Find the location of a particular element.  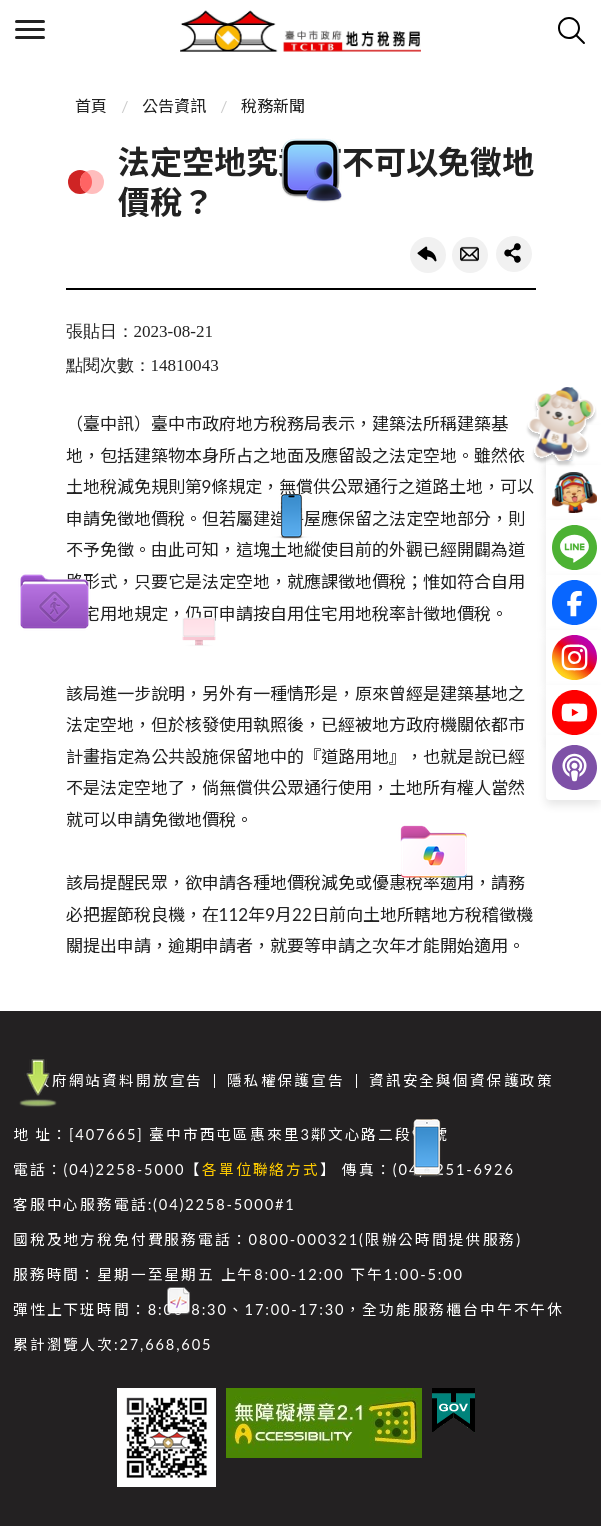

open folder containing microsoft copilot 365 files is located at coordinates (433, 853).